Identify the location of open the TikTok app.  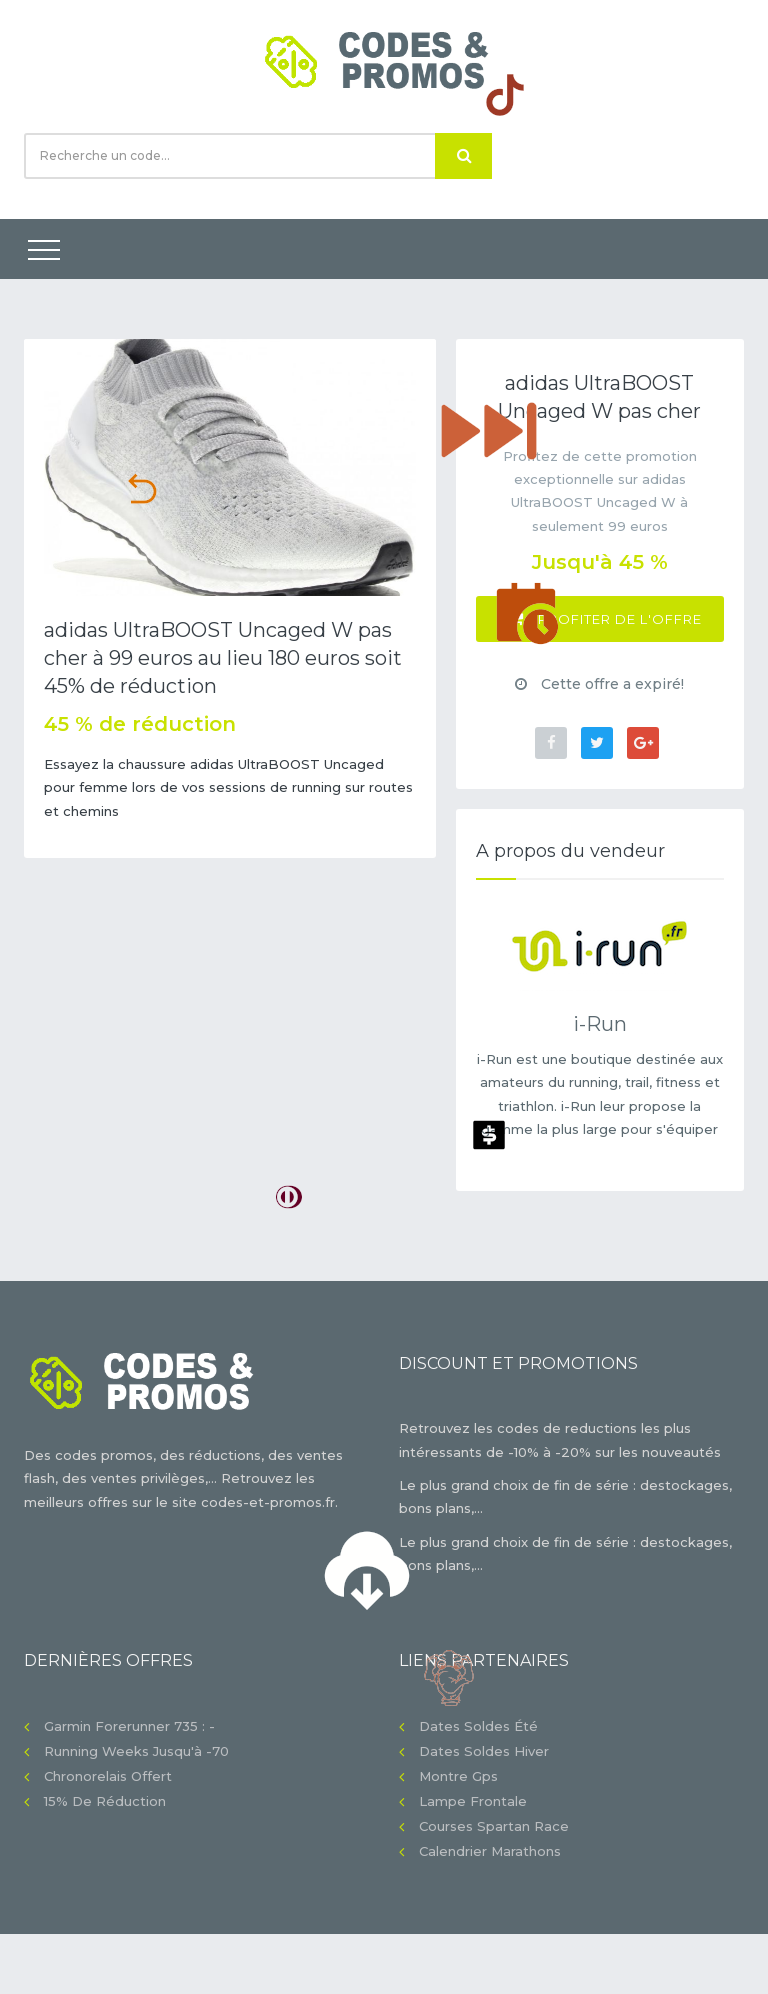
(505, 95).